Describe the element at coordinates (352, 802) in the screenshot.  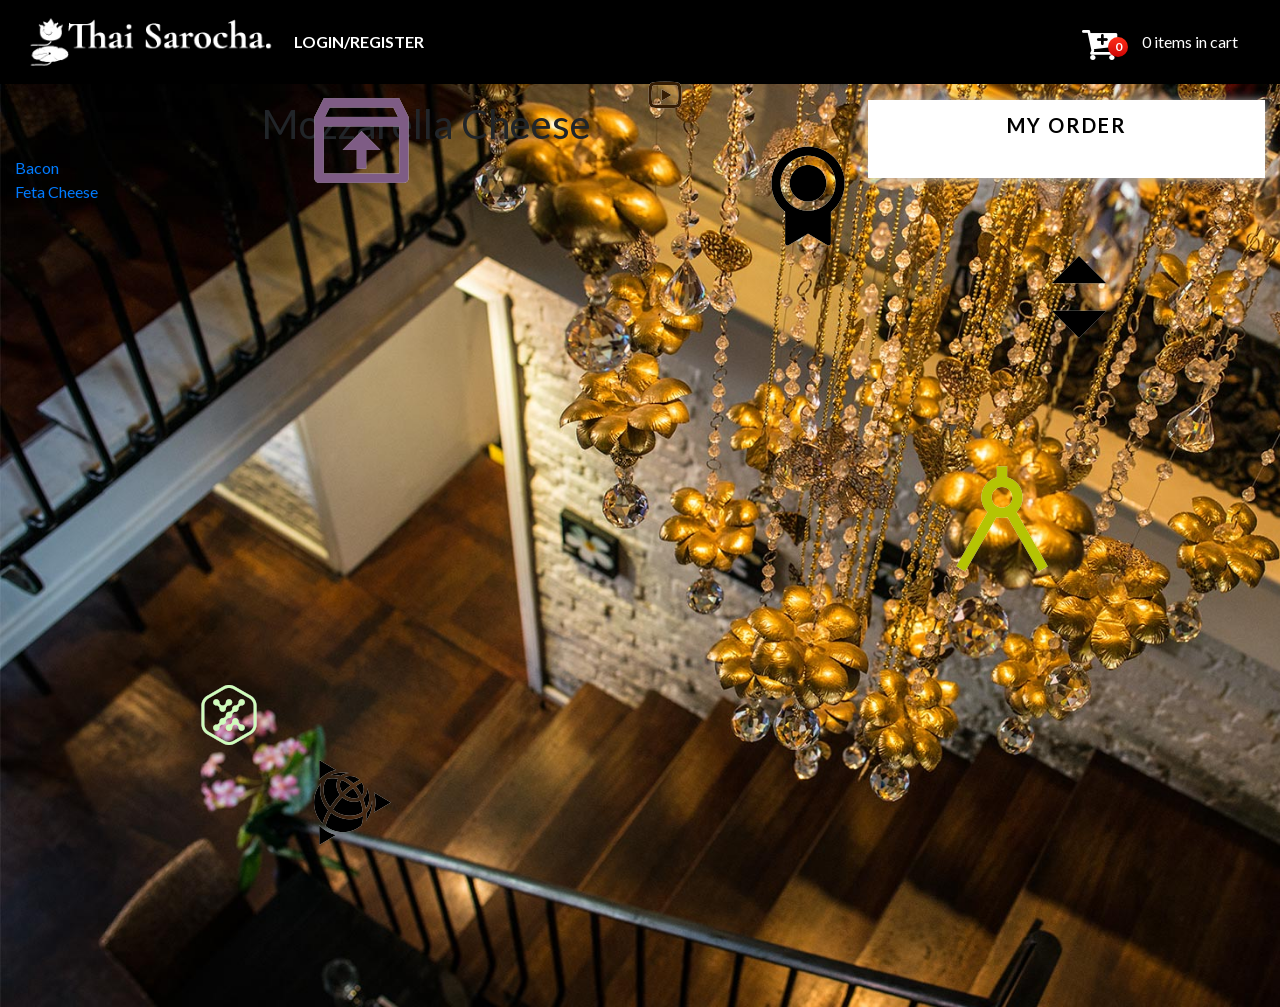
I see `trimble company logo` at that location.